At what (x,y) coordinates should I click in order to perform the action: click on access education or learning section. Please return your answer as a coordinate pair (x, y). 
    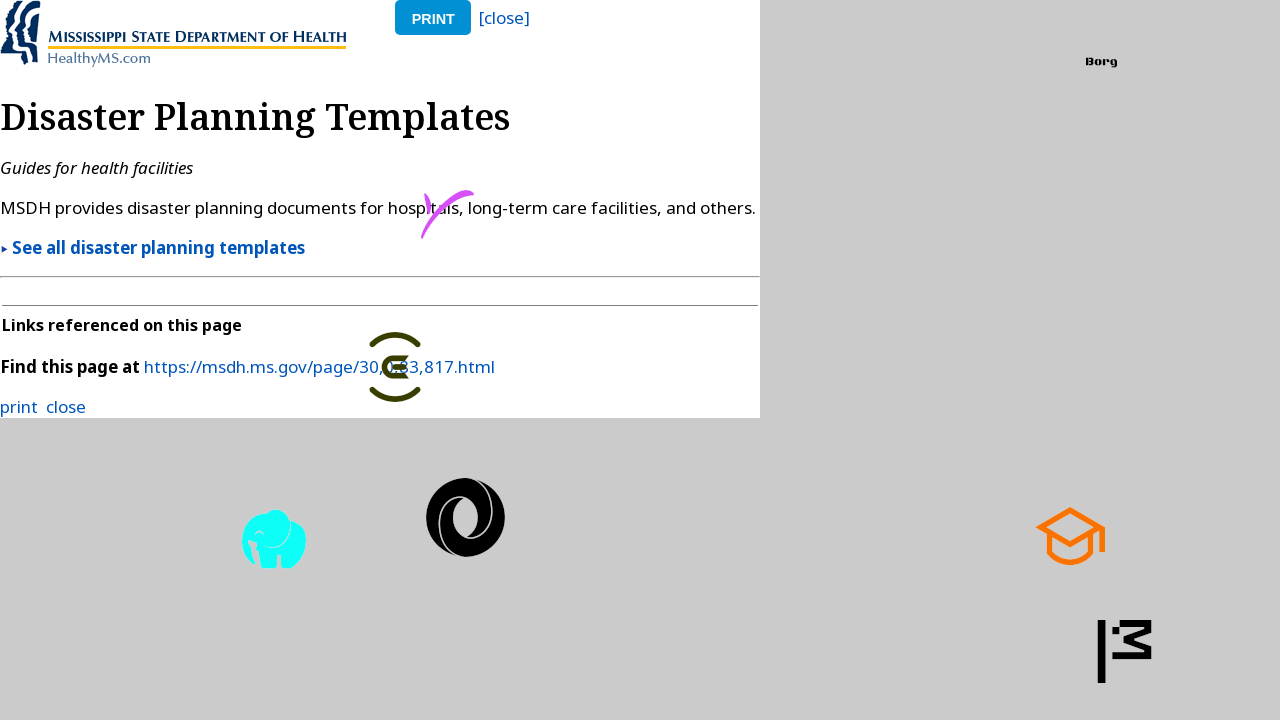
    Looking at the image, I should click on (1070, 536).